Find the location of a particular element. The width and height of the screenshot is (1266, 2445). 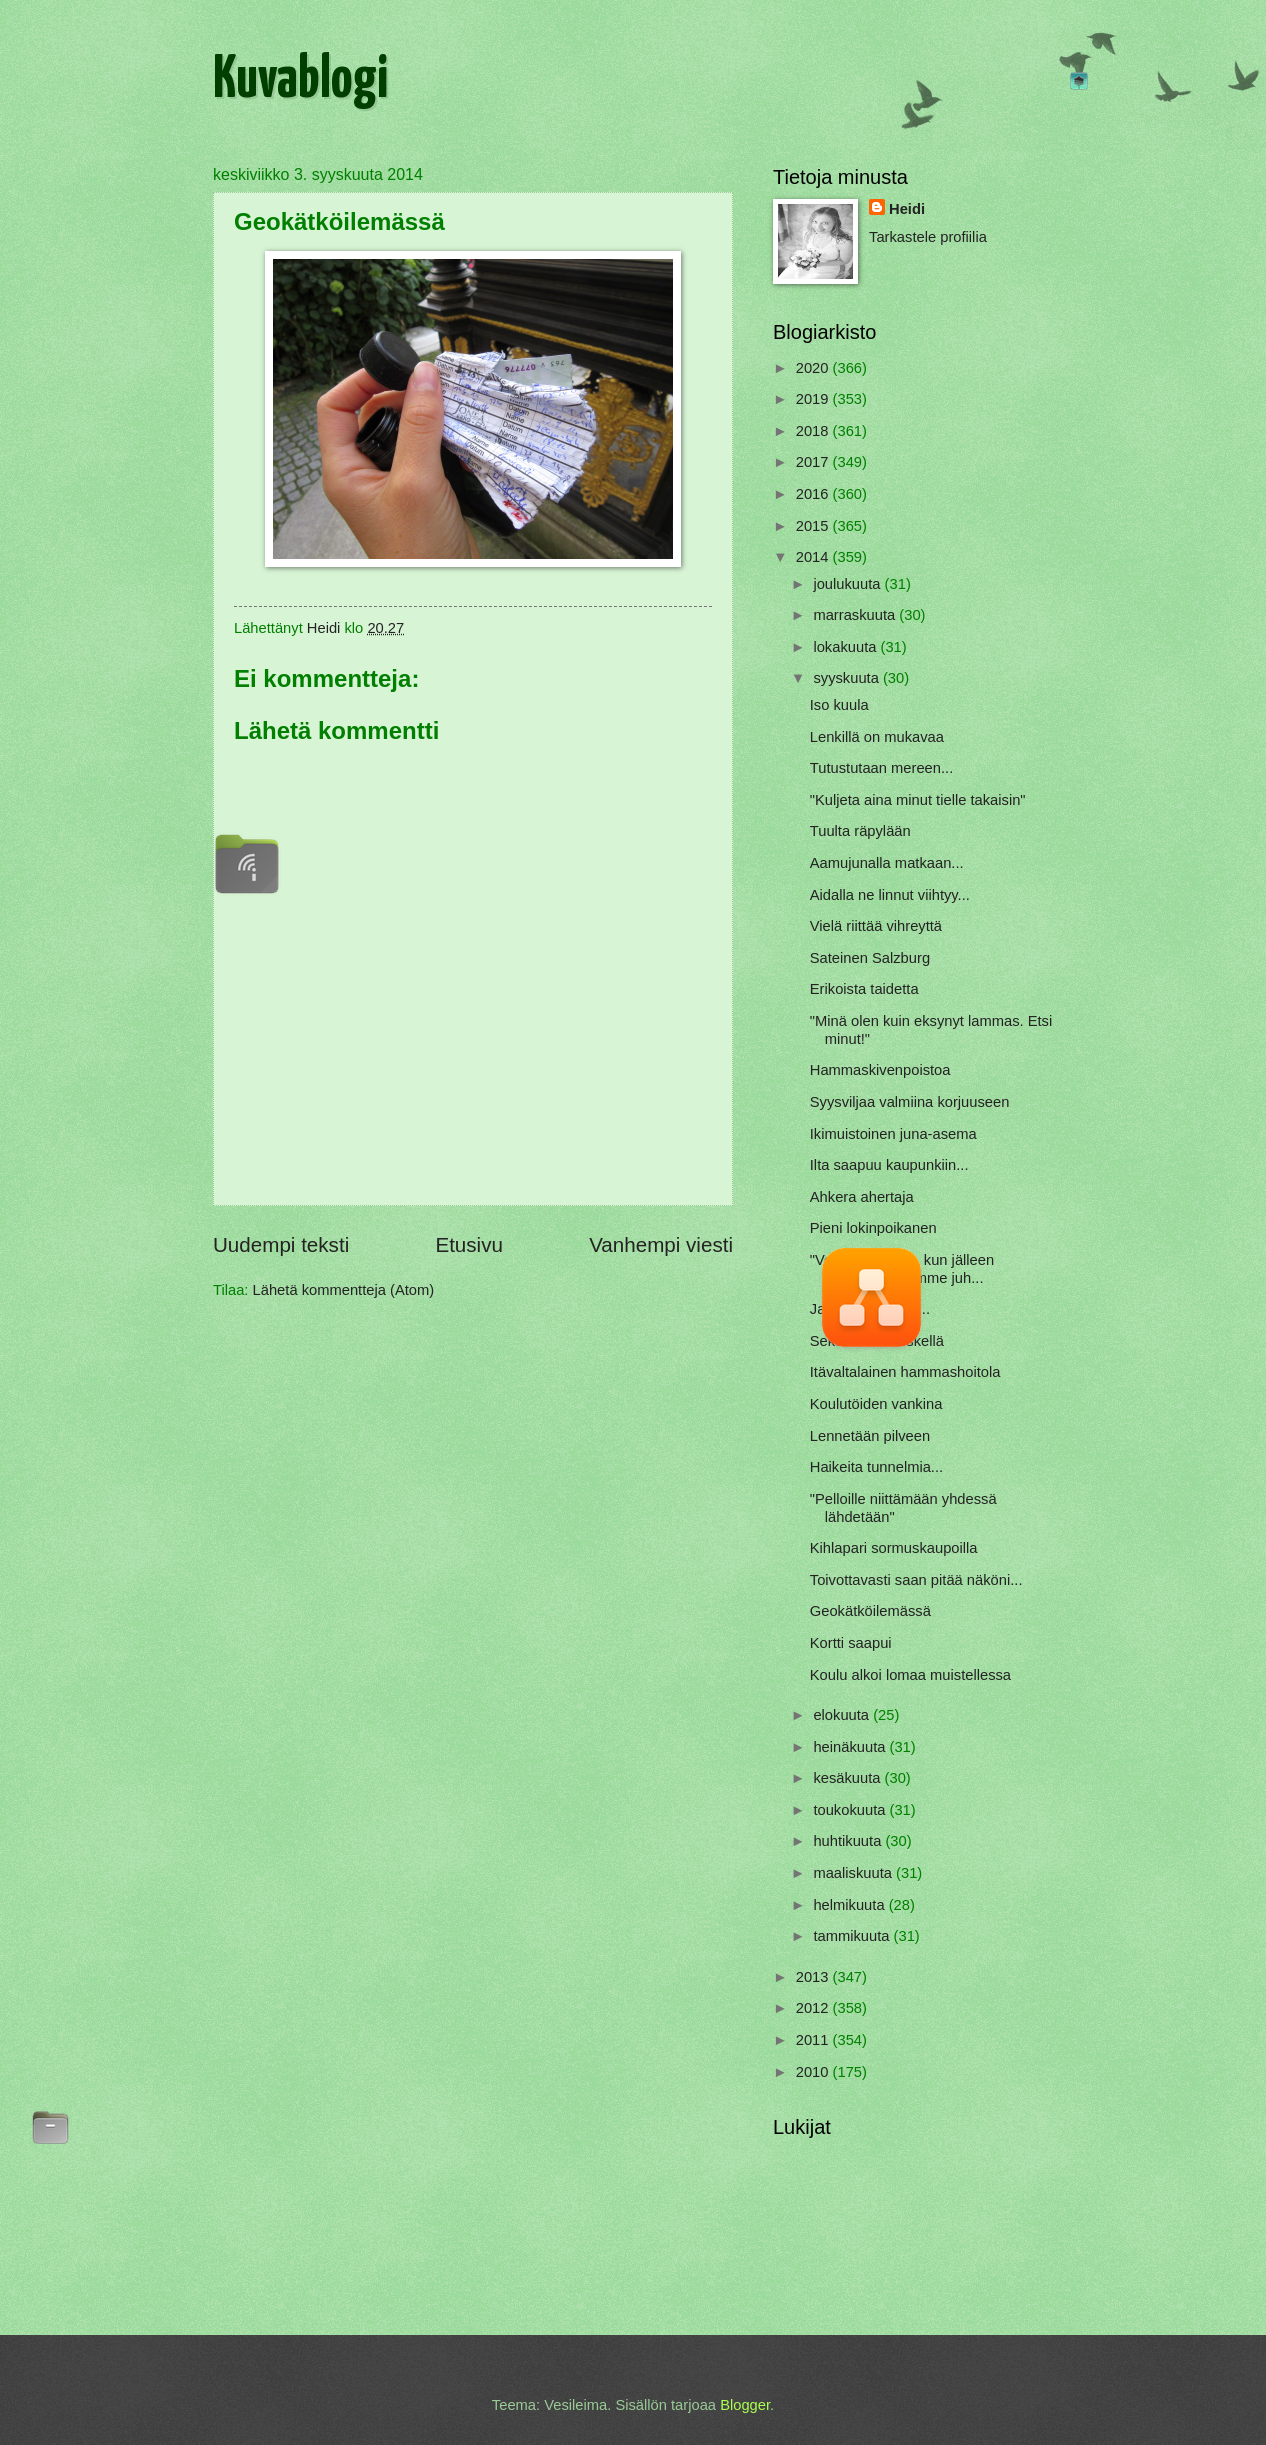

open draw.io diagramming app is located at coordinates (871, 1297).